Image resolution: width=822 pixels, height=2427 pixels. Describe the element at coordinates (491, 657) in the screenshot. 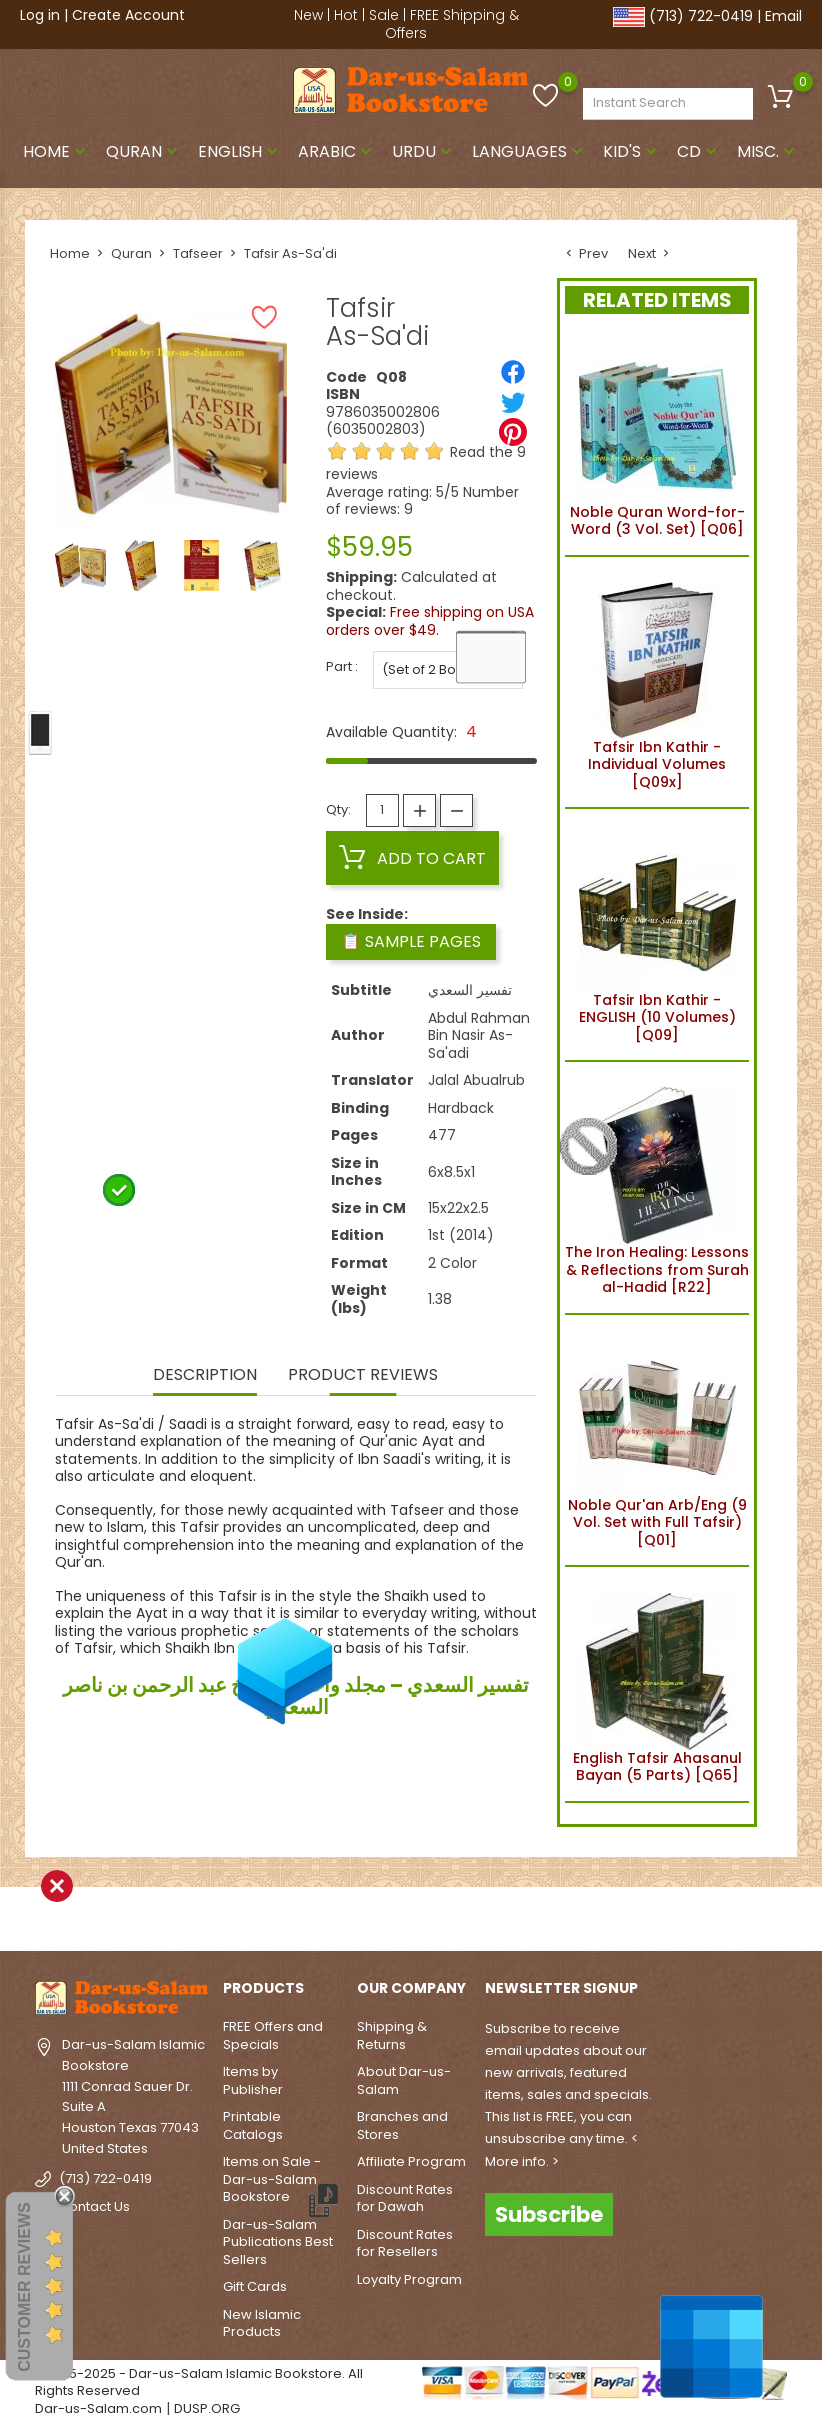

I see `open a new window` at that location.